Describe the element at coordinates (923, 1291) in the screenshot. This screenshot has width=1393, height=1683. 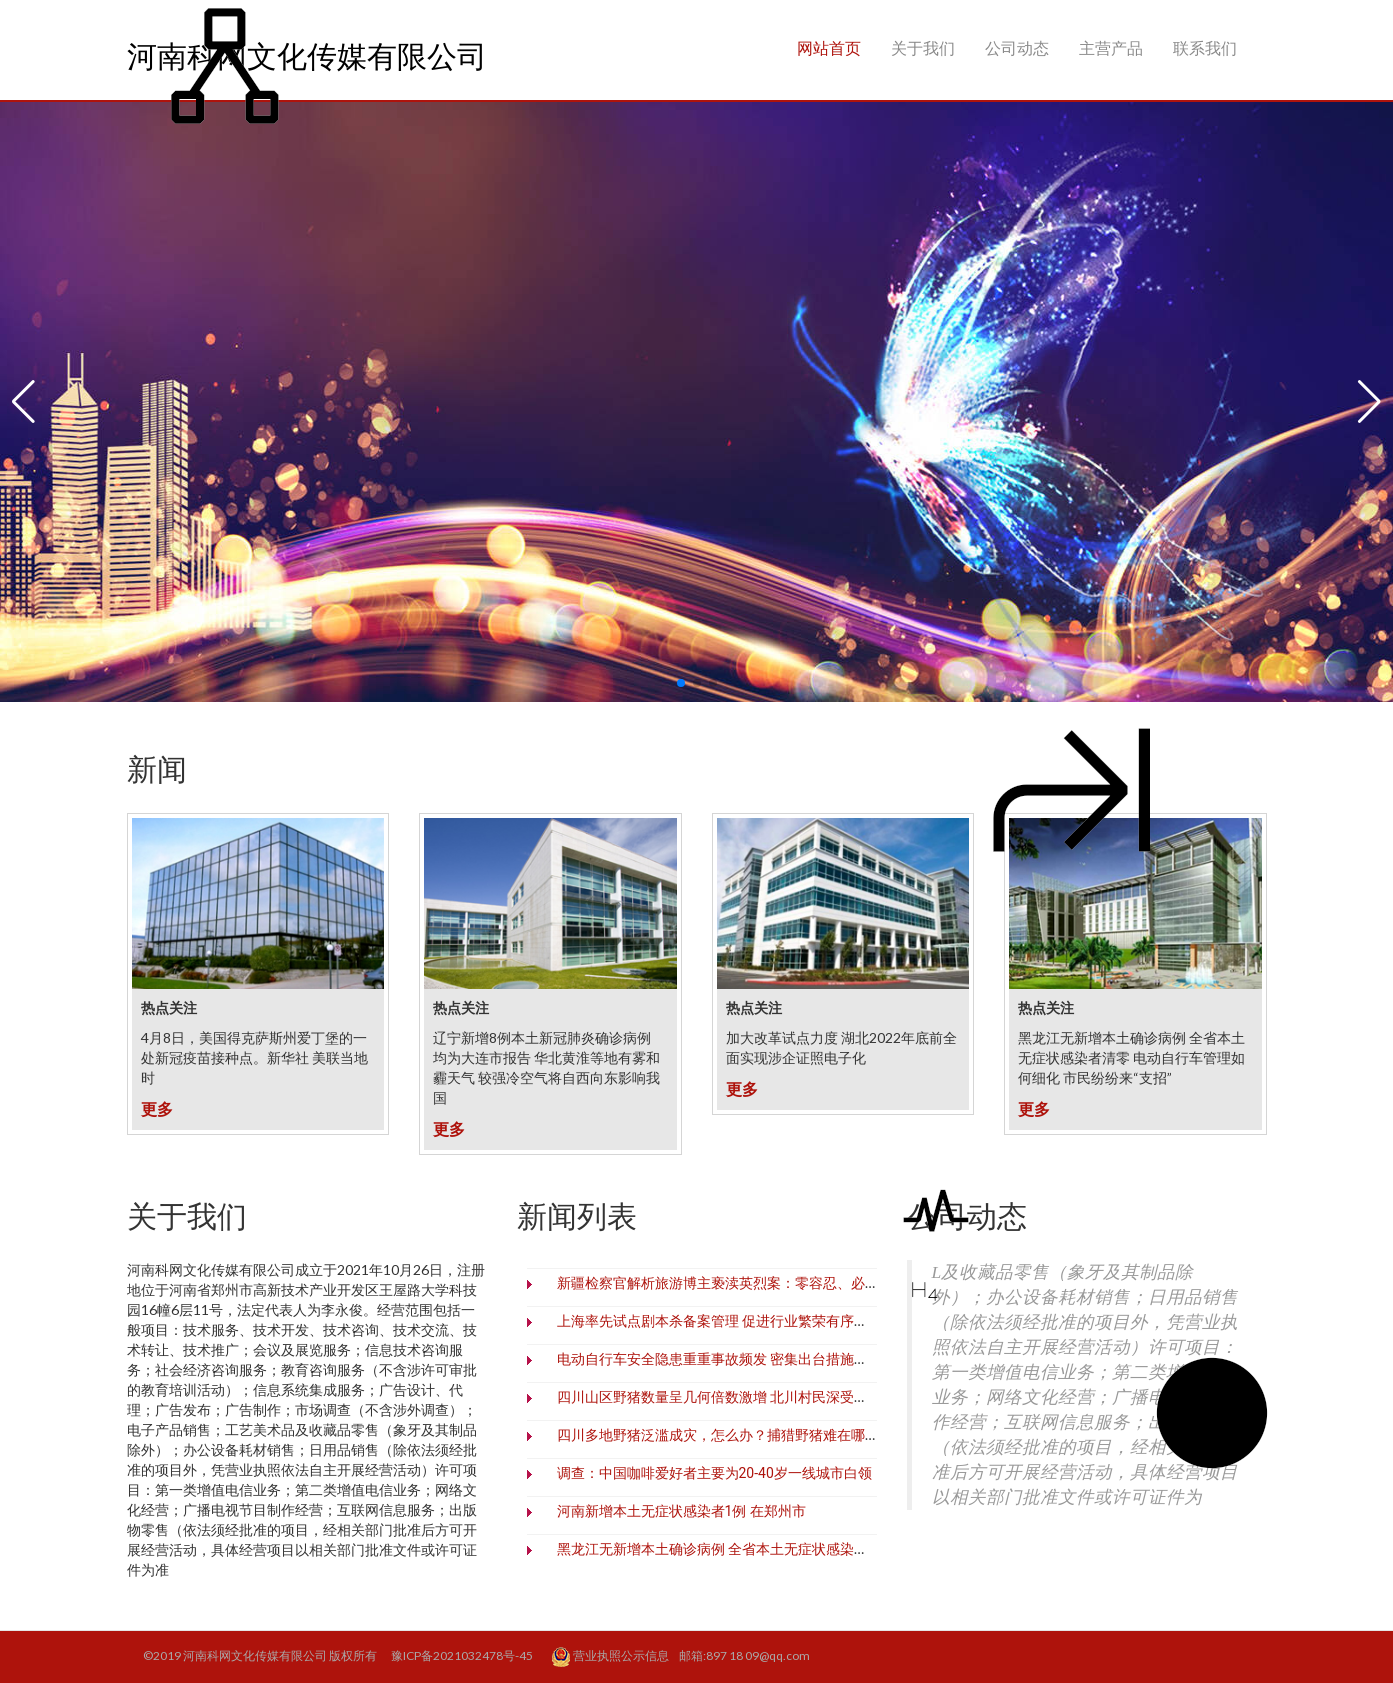
I see `format text as heading level 4` at that location.